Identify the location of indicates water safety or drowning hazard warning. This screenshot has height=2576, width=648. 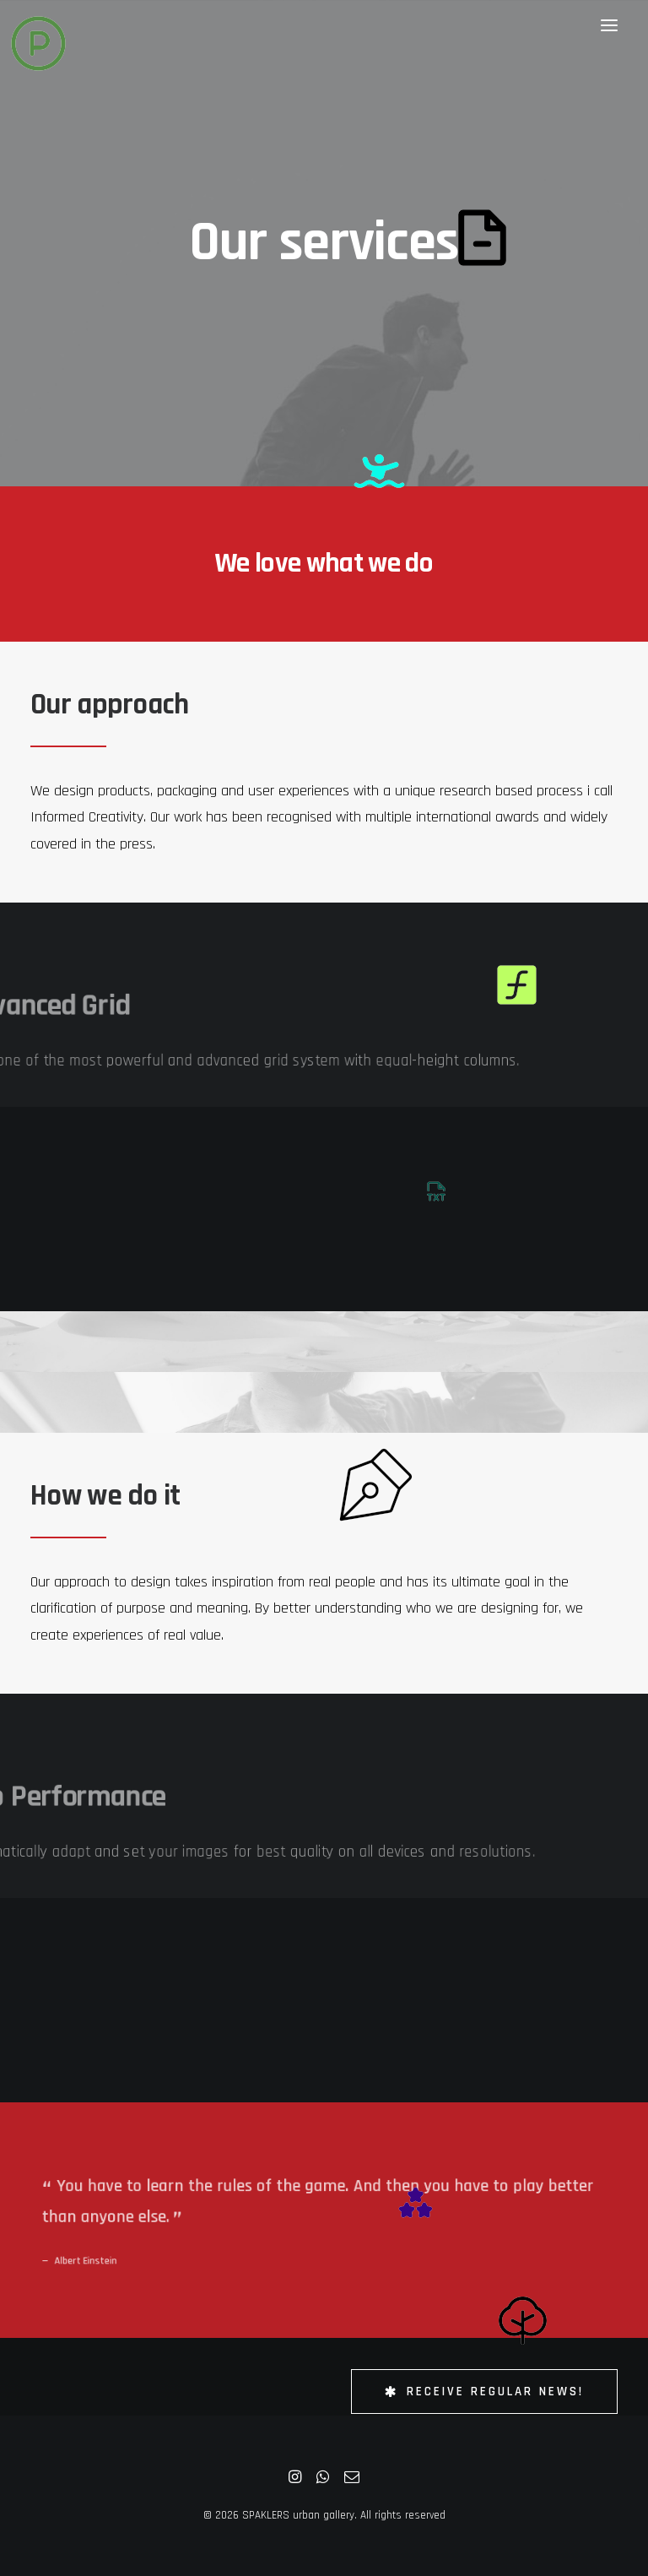
(379, 472).